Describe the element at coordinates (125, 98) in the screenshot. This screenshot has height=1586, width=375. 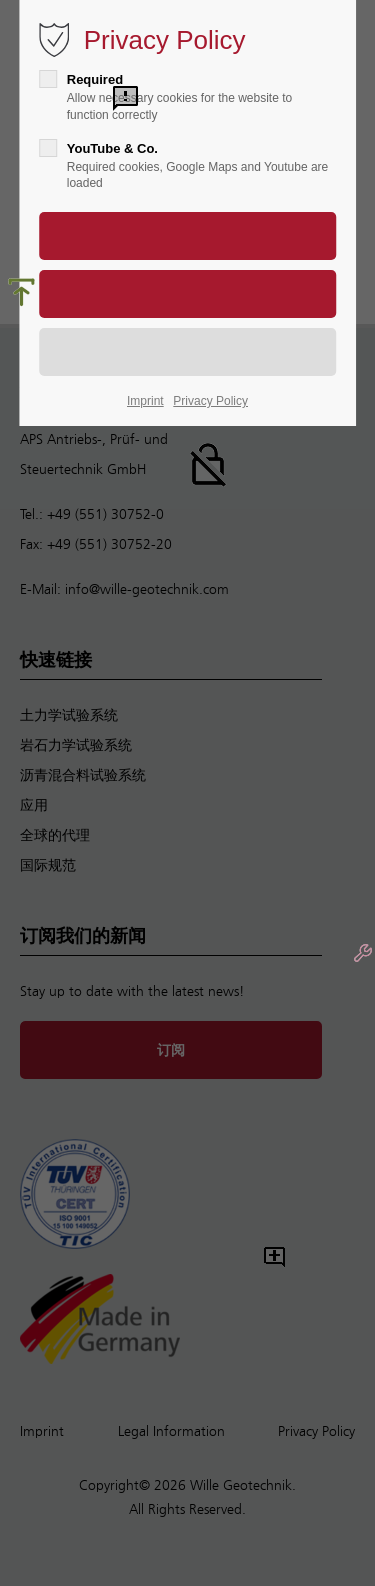
I see `submit feedback or report an issue` at that location.